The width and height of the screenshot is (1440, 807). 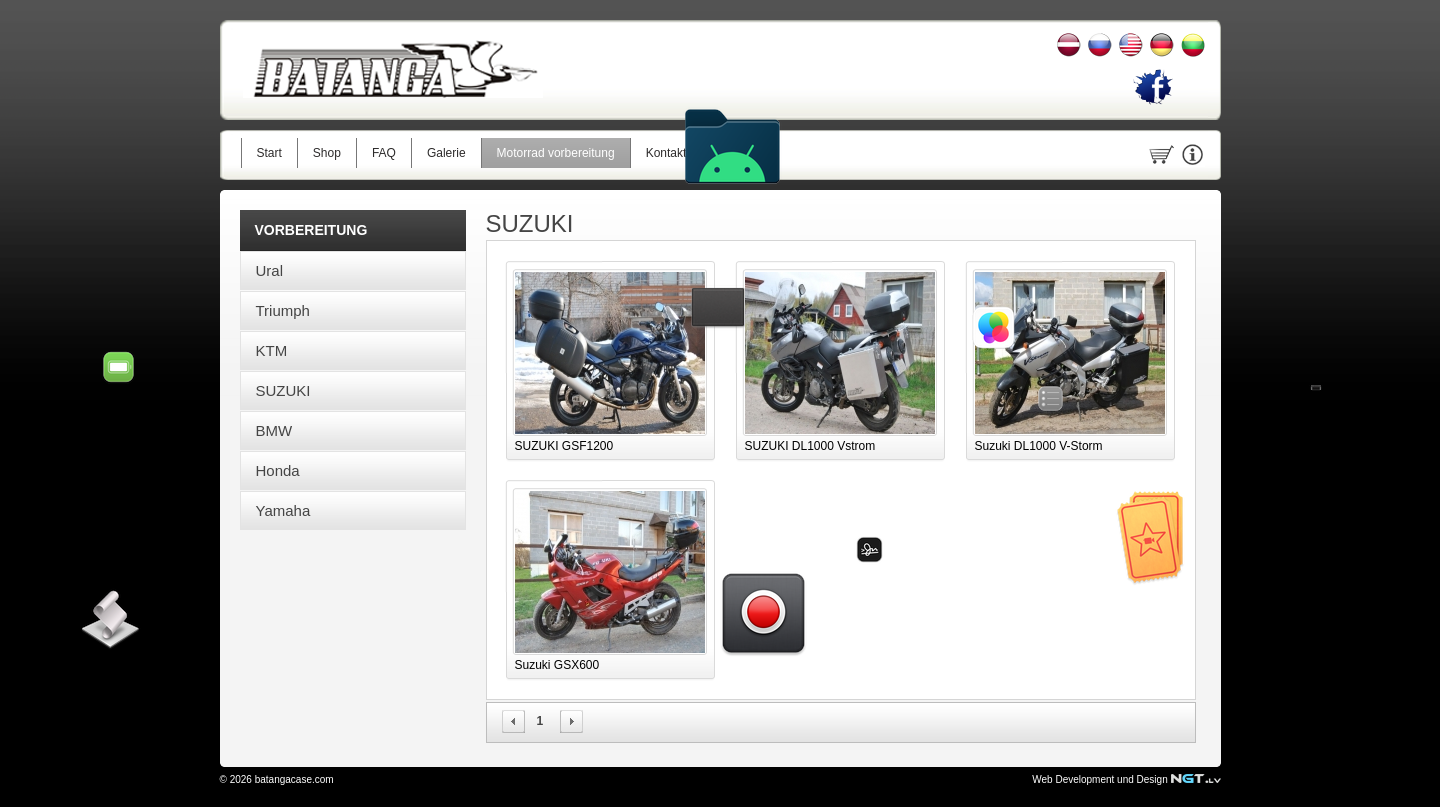 What do you see at coordinates (118, 367) in the screenshot?
I see `access battery and power settings` at bounding box center [118, 367].